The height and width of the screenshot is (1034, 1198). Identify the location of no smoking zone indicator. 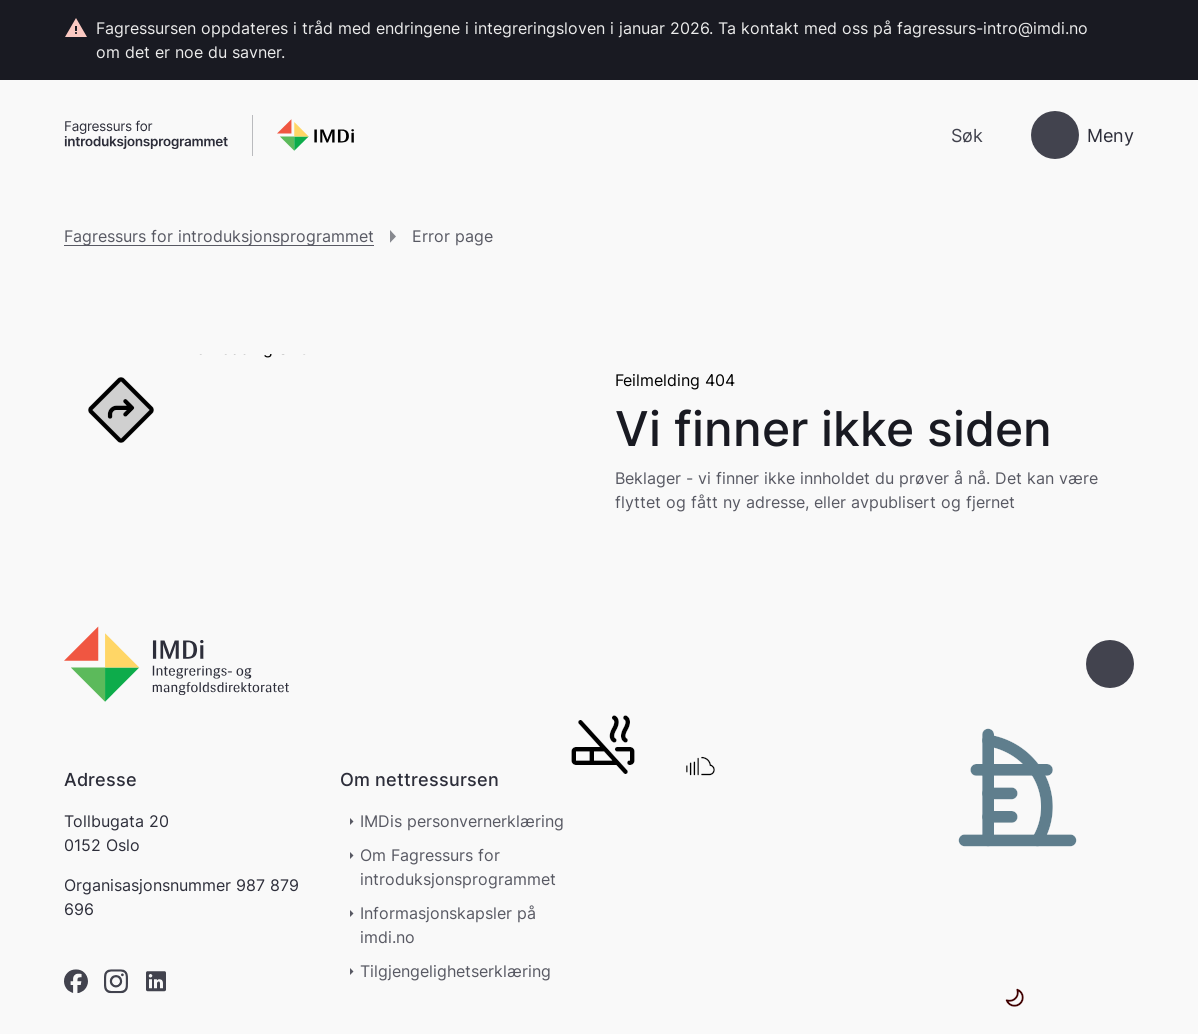
(603, 747).